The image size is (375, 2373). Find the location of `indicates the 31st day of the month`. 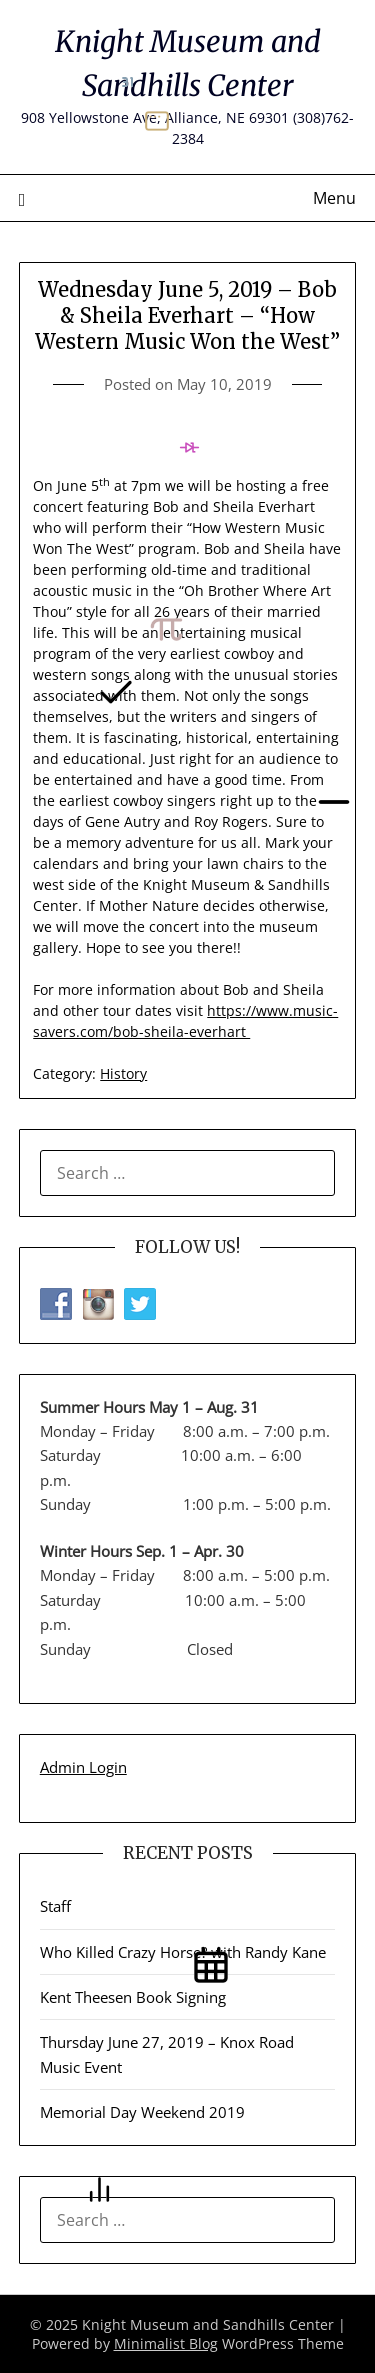

indicates the 31st day of the month is located at coordinates (128, 82).